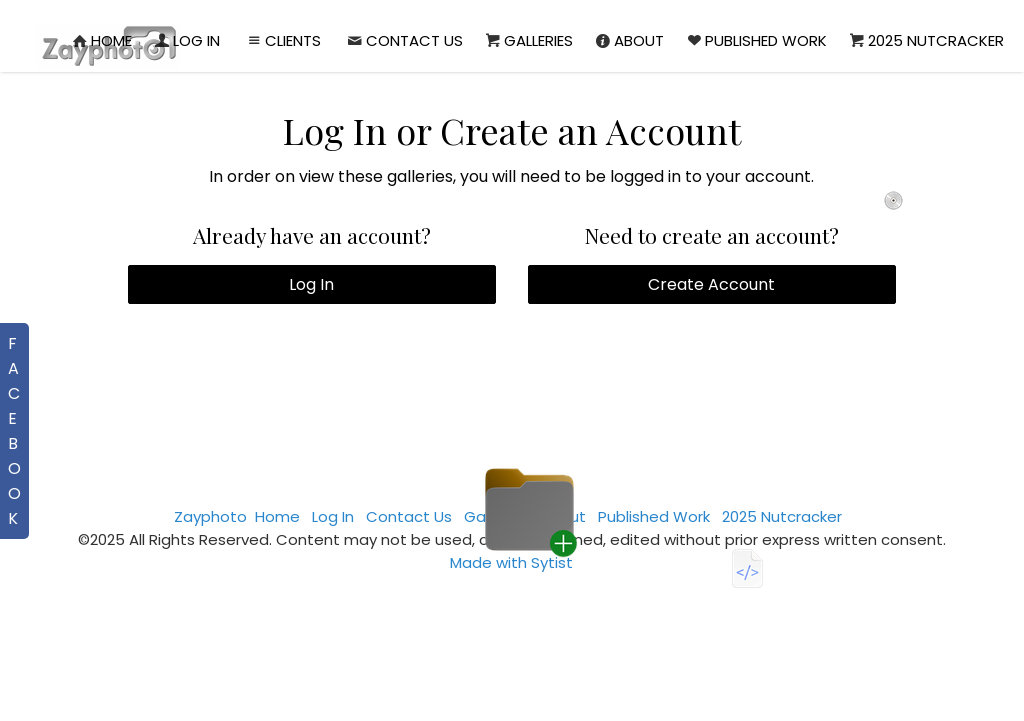  I want to click on create a new folder, so click(529, 509).